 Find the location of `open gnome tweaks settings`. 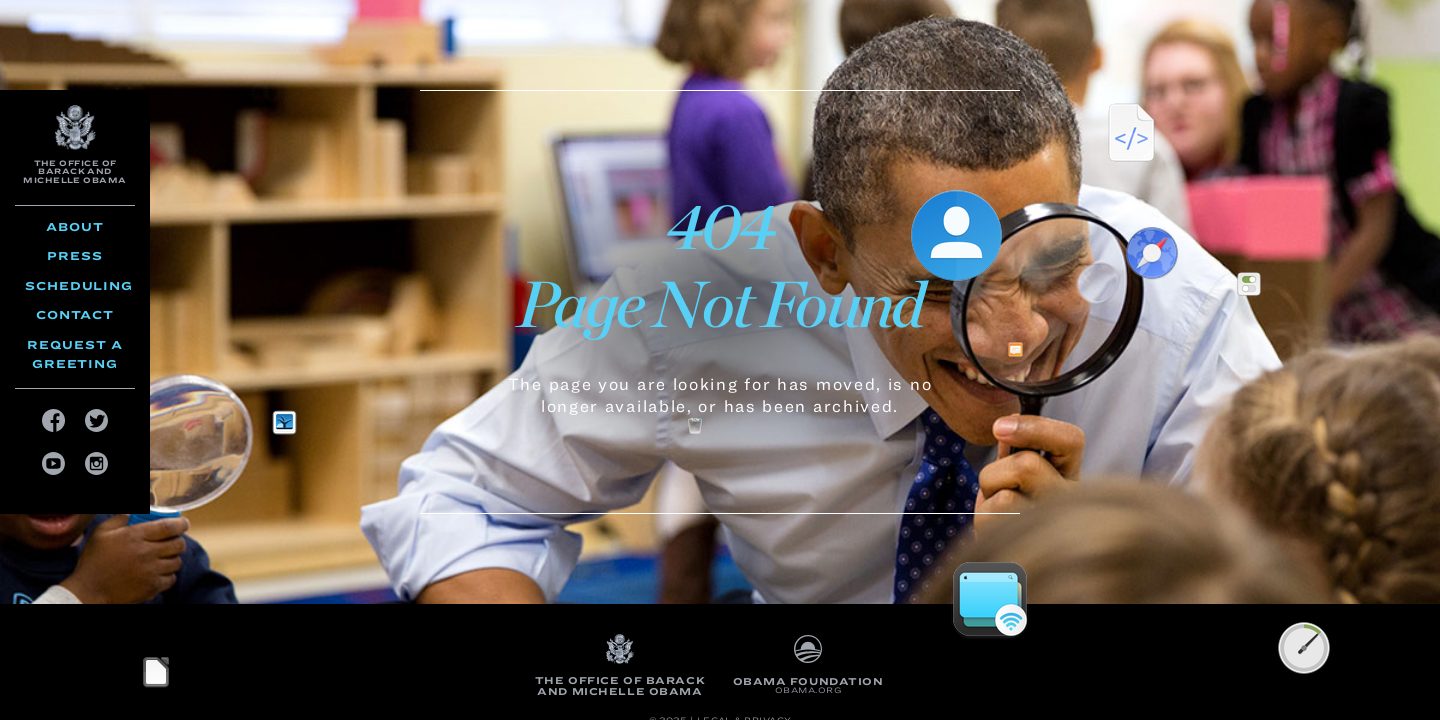

open gnome tweaks settings is located at coordinates (1249, 284).